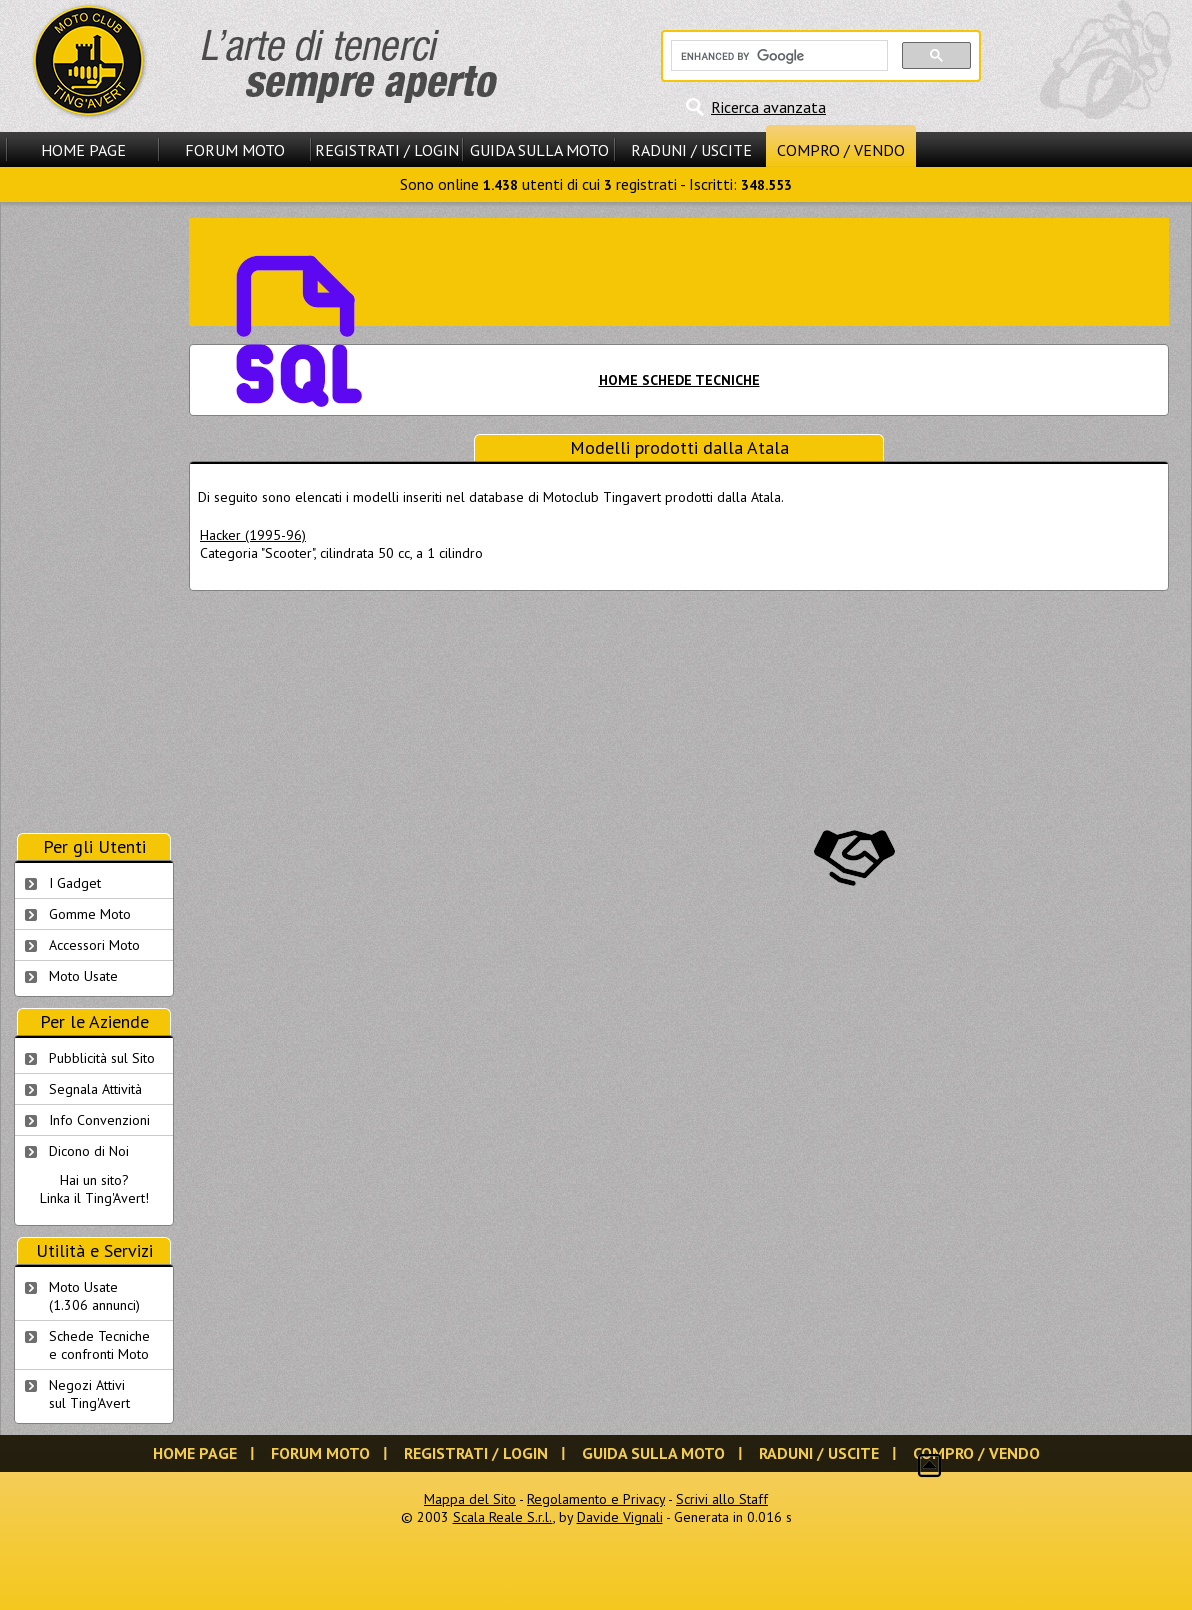 This screenshot has height=1610, width=1192. Describe the element at coordinates (854, 855) in the screenshot. I see `indicates a partnership or collaboration` at that location.